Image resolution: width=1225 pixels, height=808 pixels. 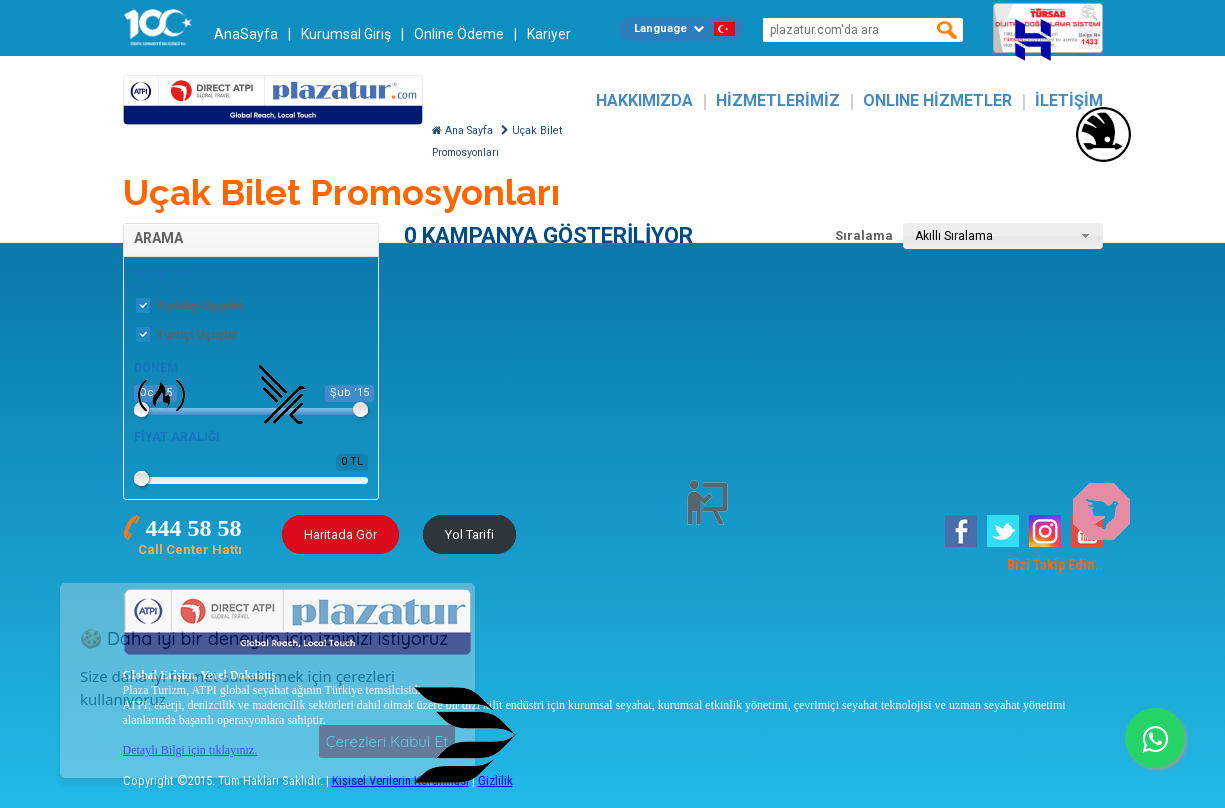 I want to click on Hostinger web hosting service logo, so click(x=1033, y=40).